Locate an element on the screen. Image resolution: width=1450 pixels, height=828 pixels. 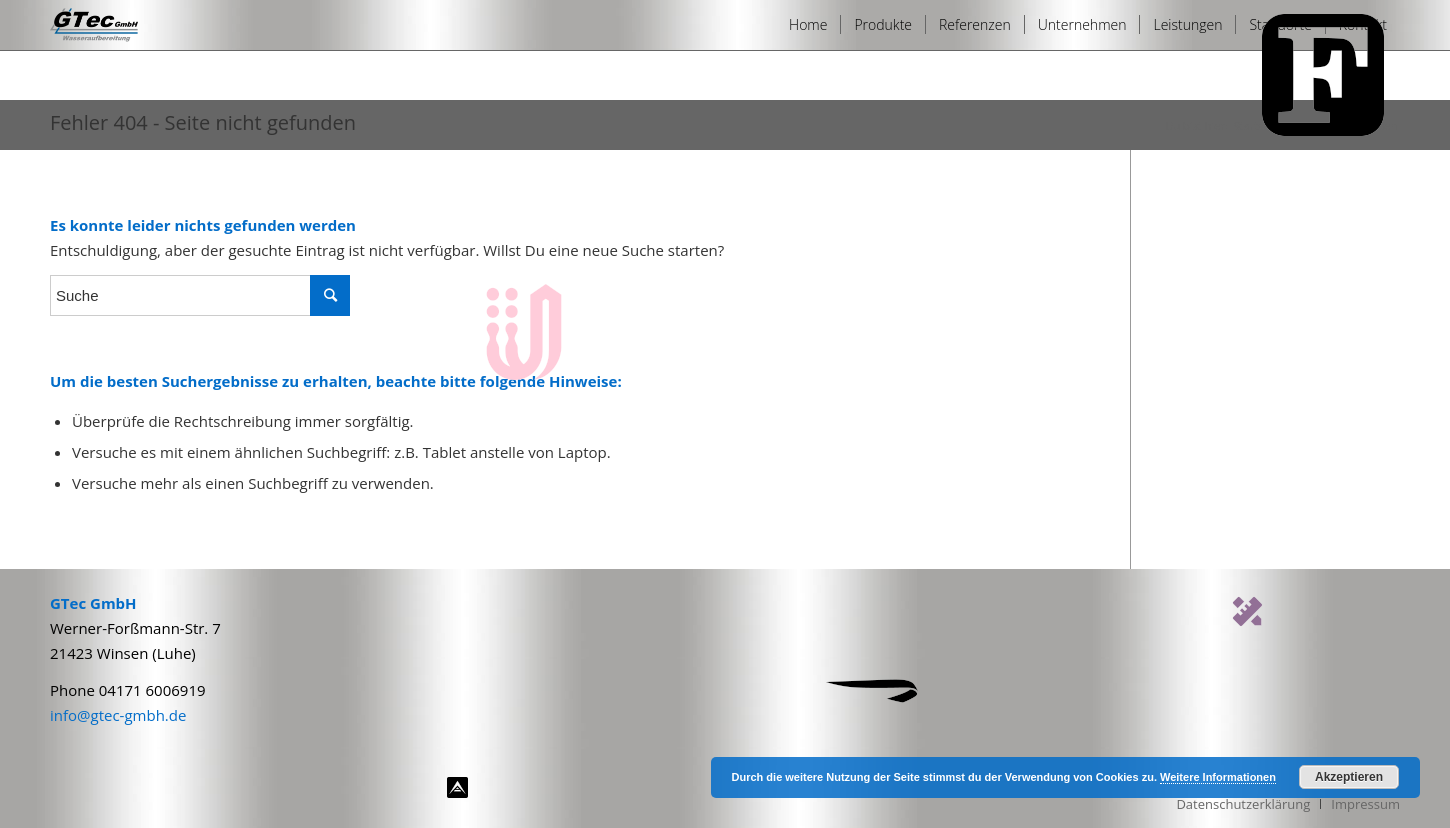
visit UserVoice customer feedback platform is located at coordinates (524, 332).